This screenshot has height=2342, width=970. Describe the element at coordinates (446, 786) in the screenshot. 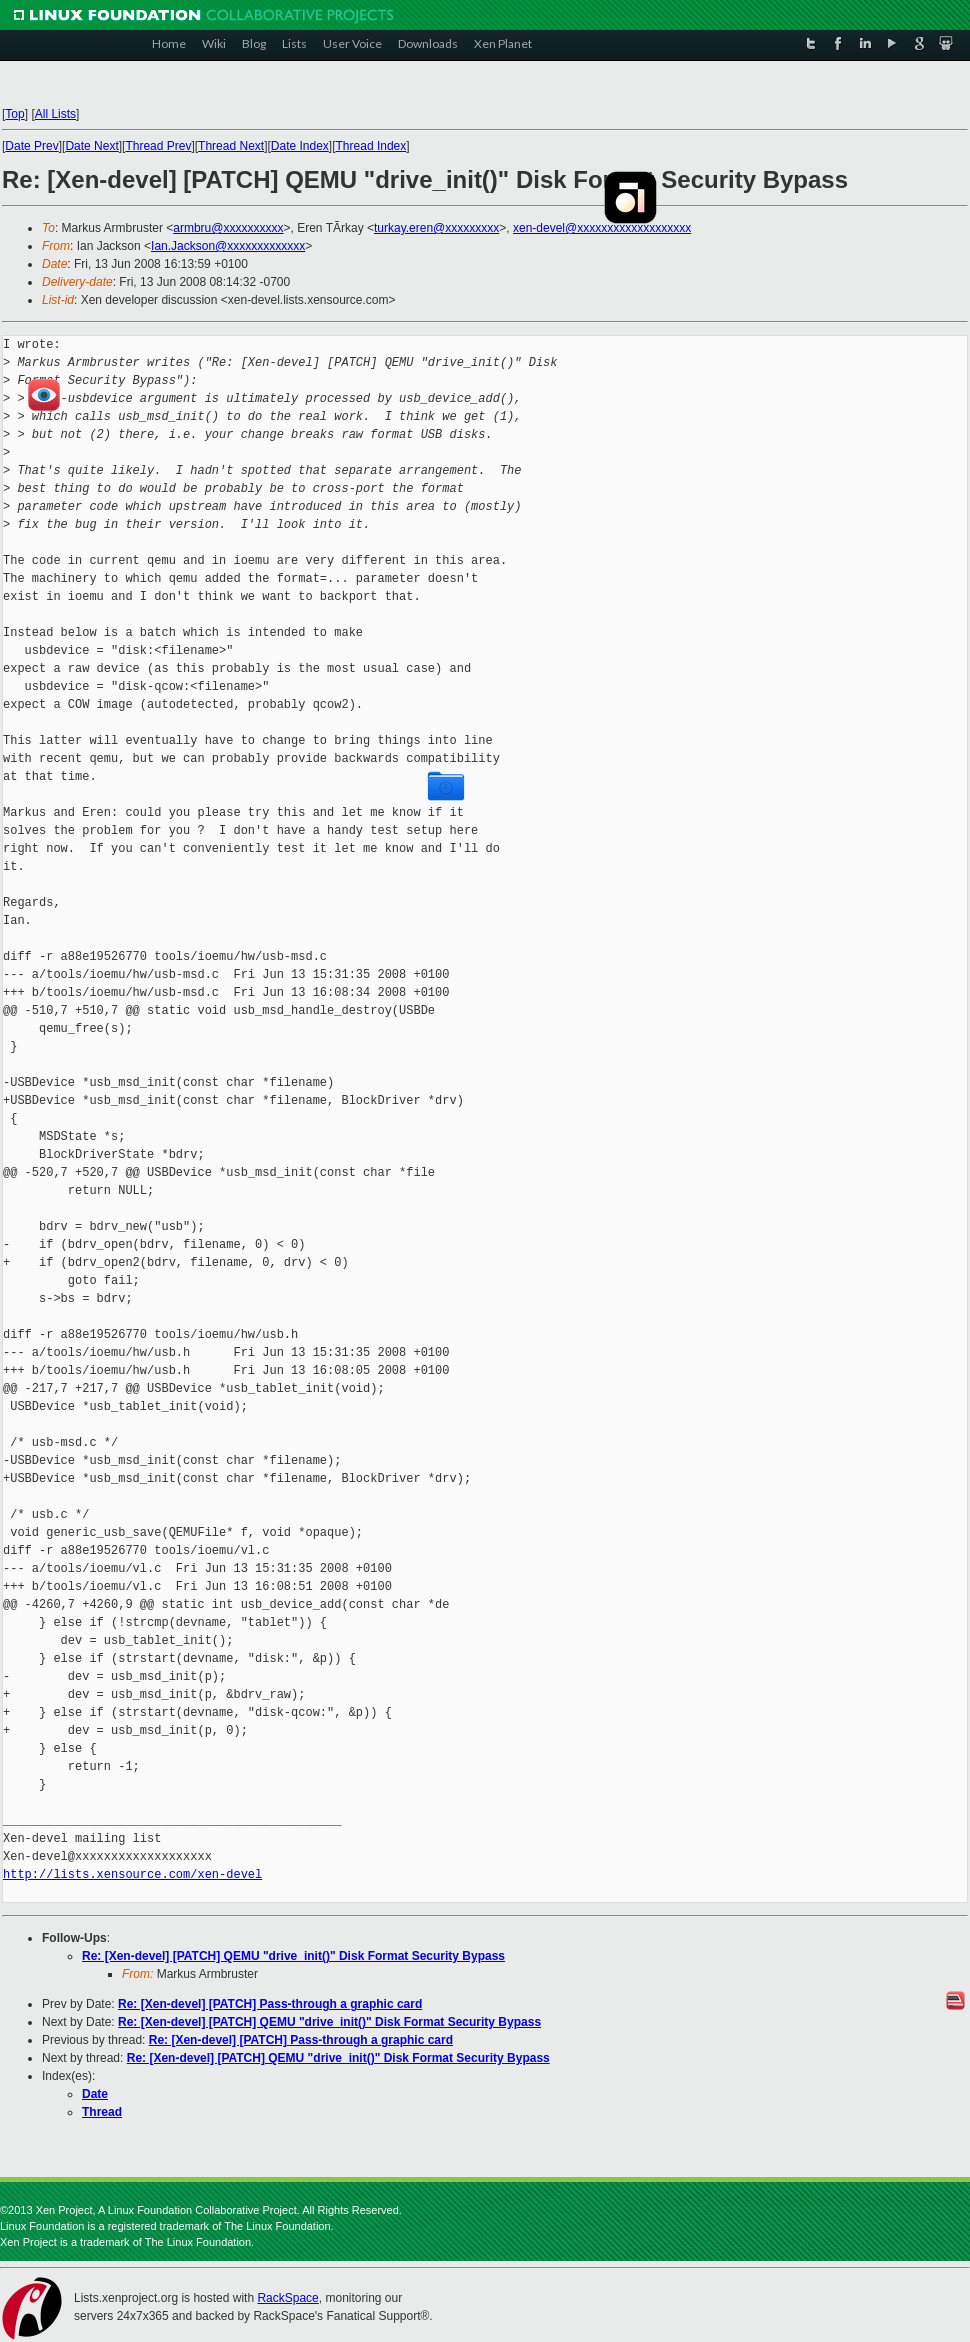

I see `access temporary files folder` at that location.